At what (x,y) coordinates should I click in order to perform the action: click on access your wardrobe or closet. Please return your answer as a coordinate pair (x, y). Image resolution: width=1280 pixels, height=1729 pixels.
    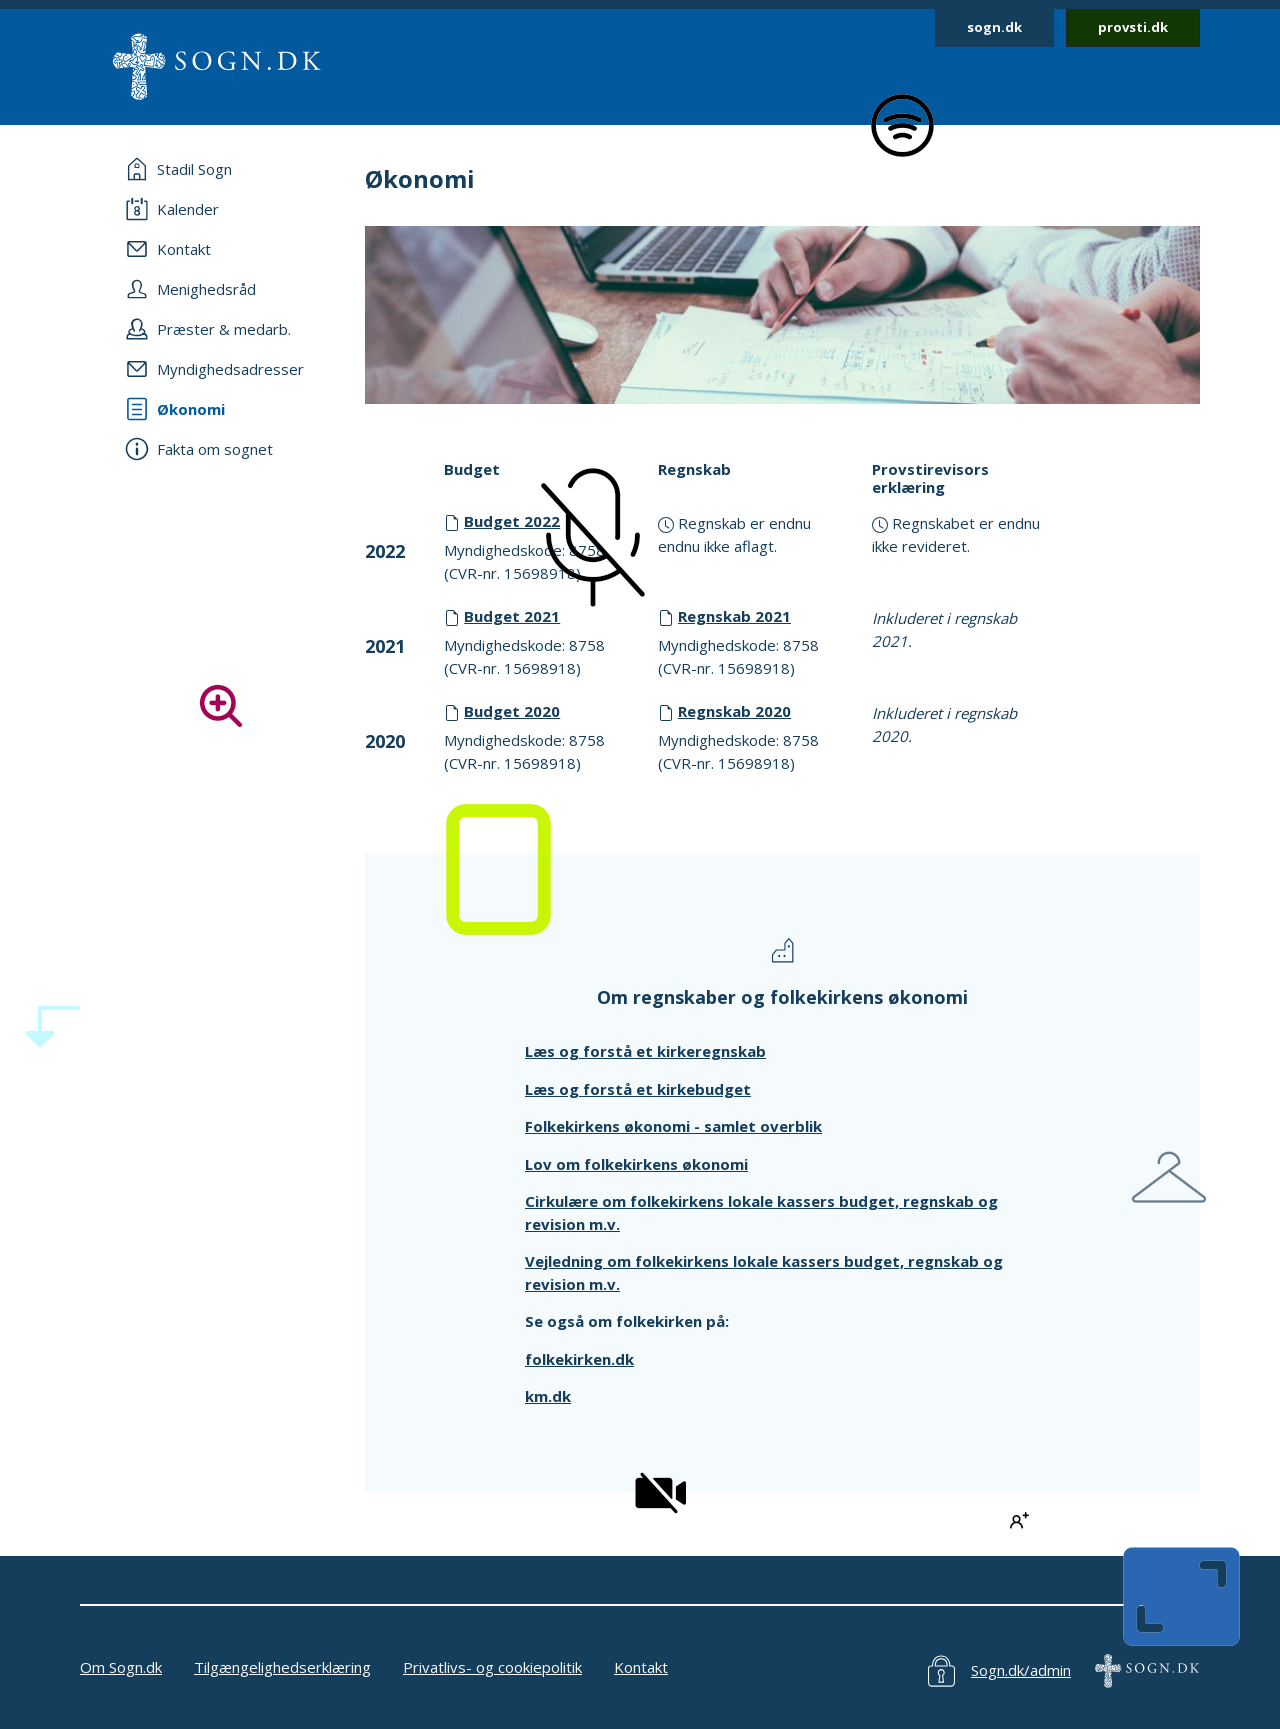
    Looking at the image, I should click on (1169, 1181).